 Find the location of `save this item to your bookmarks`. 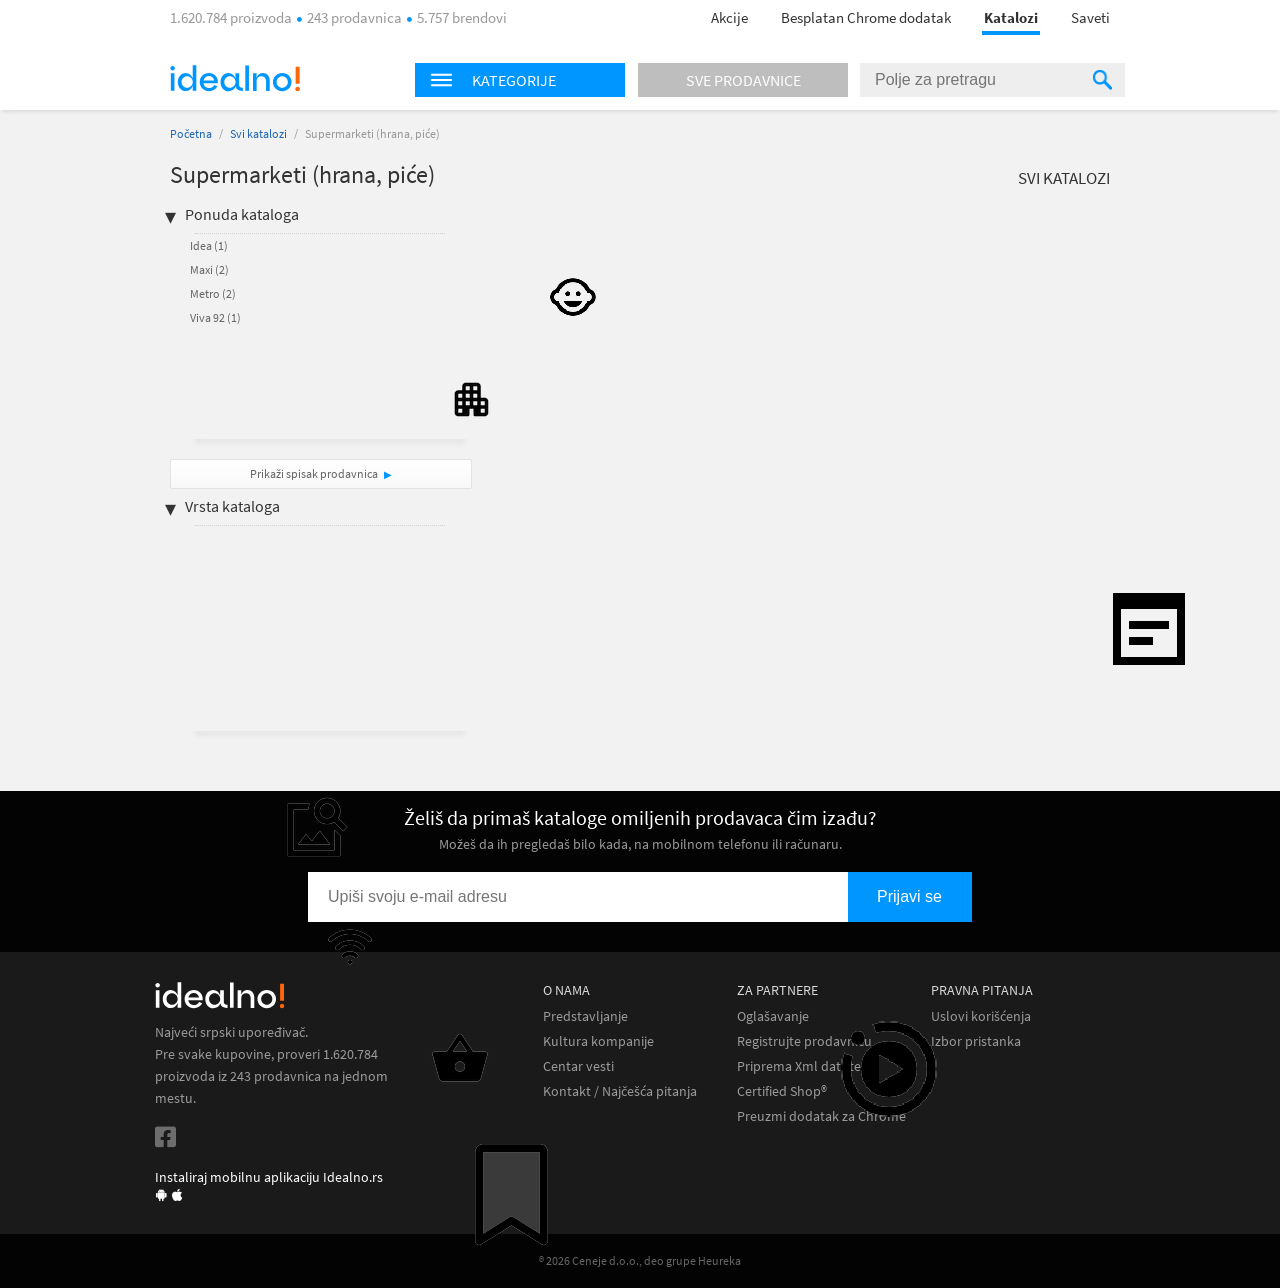

save this item to your bookmarks is located at coordinates (511, 1192).